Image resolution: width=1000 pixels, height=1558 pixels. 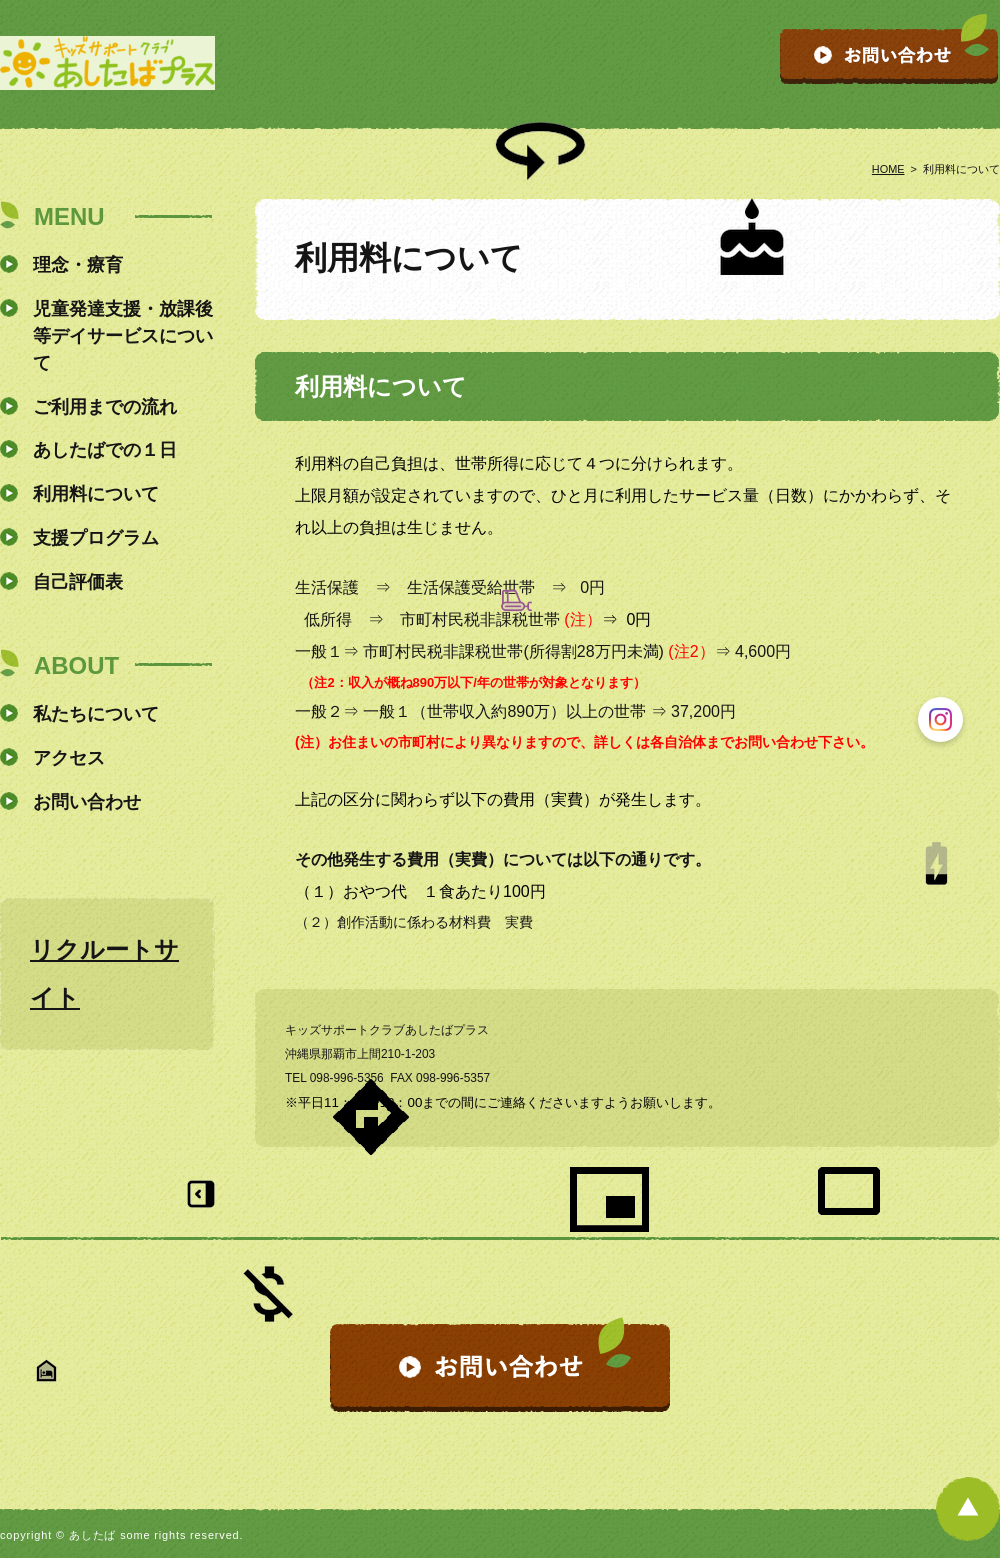 What do you see at coordinates (540, 144) in the screenshot?
I see `view 360-degree panorama or image` at bounding box center [540, 144].